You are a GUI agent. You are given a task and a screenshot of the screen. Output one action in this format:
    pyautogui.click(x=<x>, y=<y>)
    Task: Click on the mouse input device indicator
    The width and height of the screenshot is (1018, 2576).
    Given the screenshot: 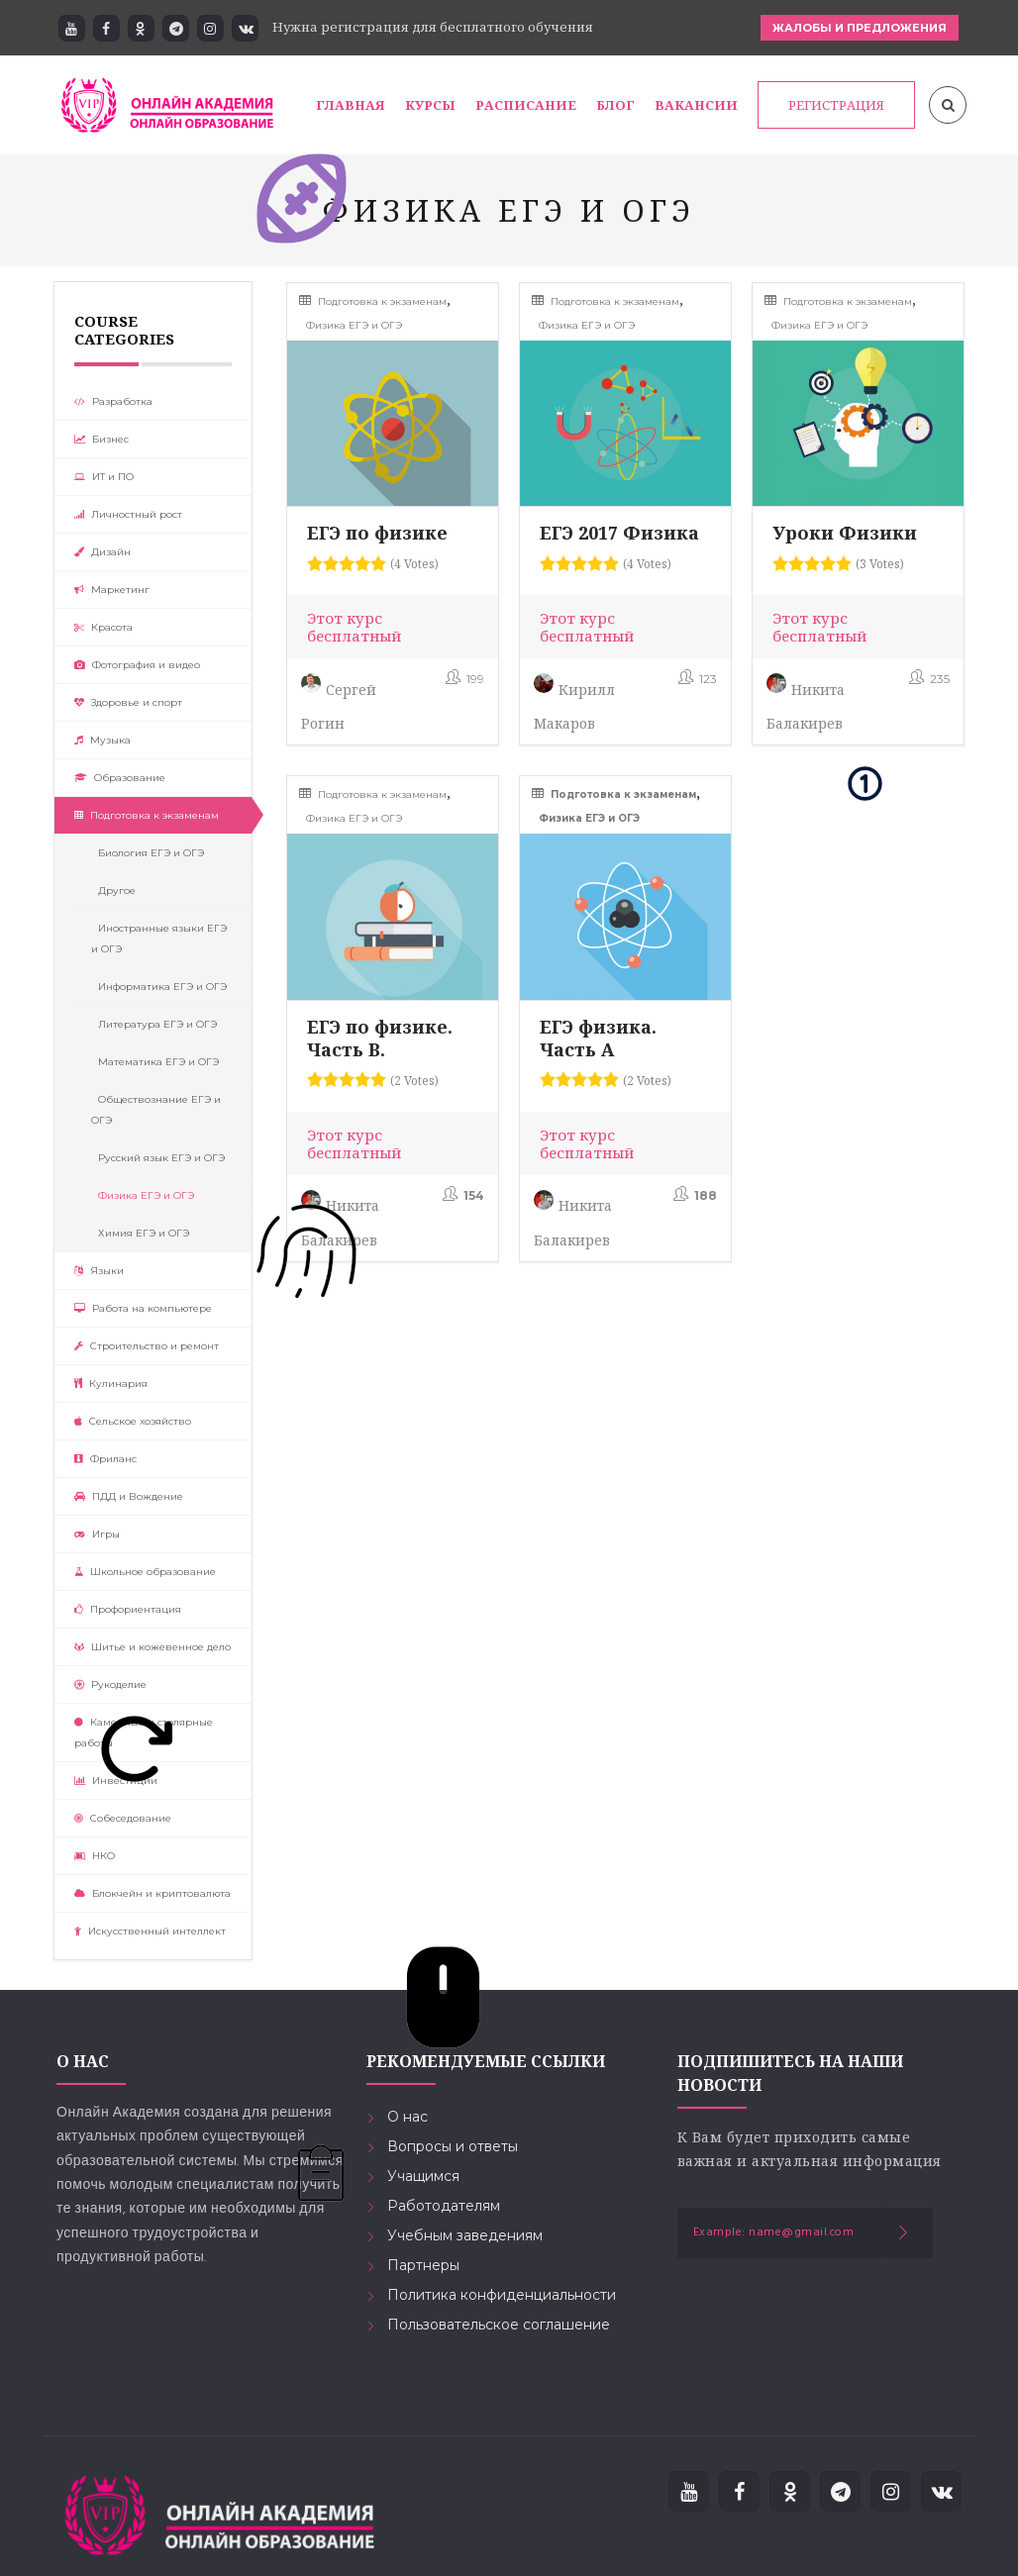 What is the action you would take?
    pyautogui.click(x=443, y=1997)
    